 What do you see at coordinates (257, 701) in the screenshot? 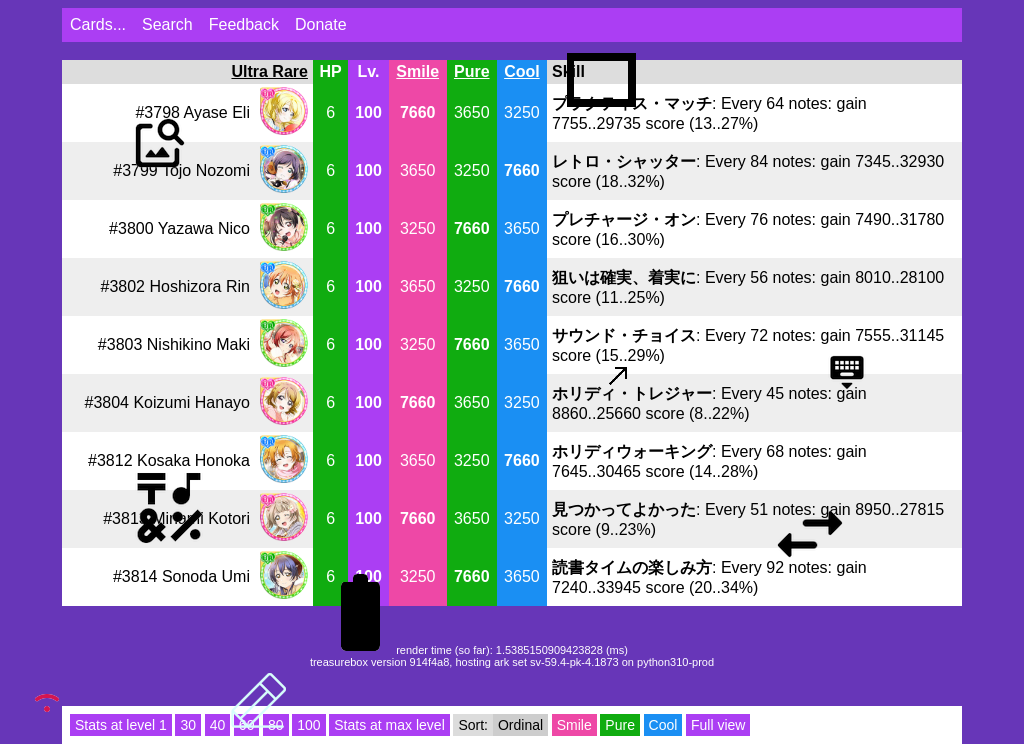
I see `edit text or content` at bounding box center [257, 701].